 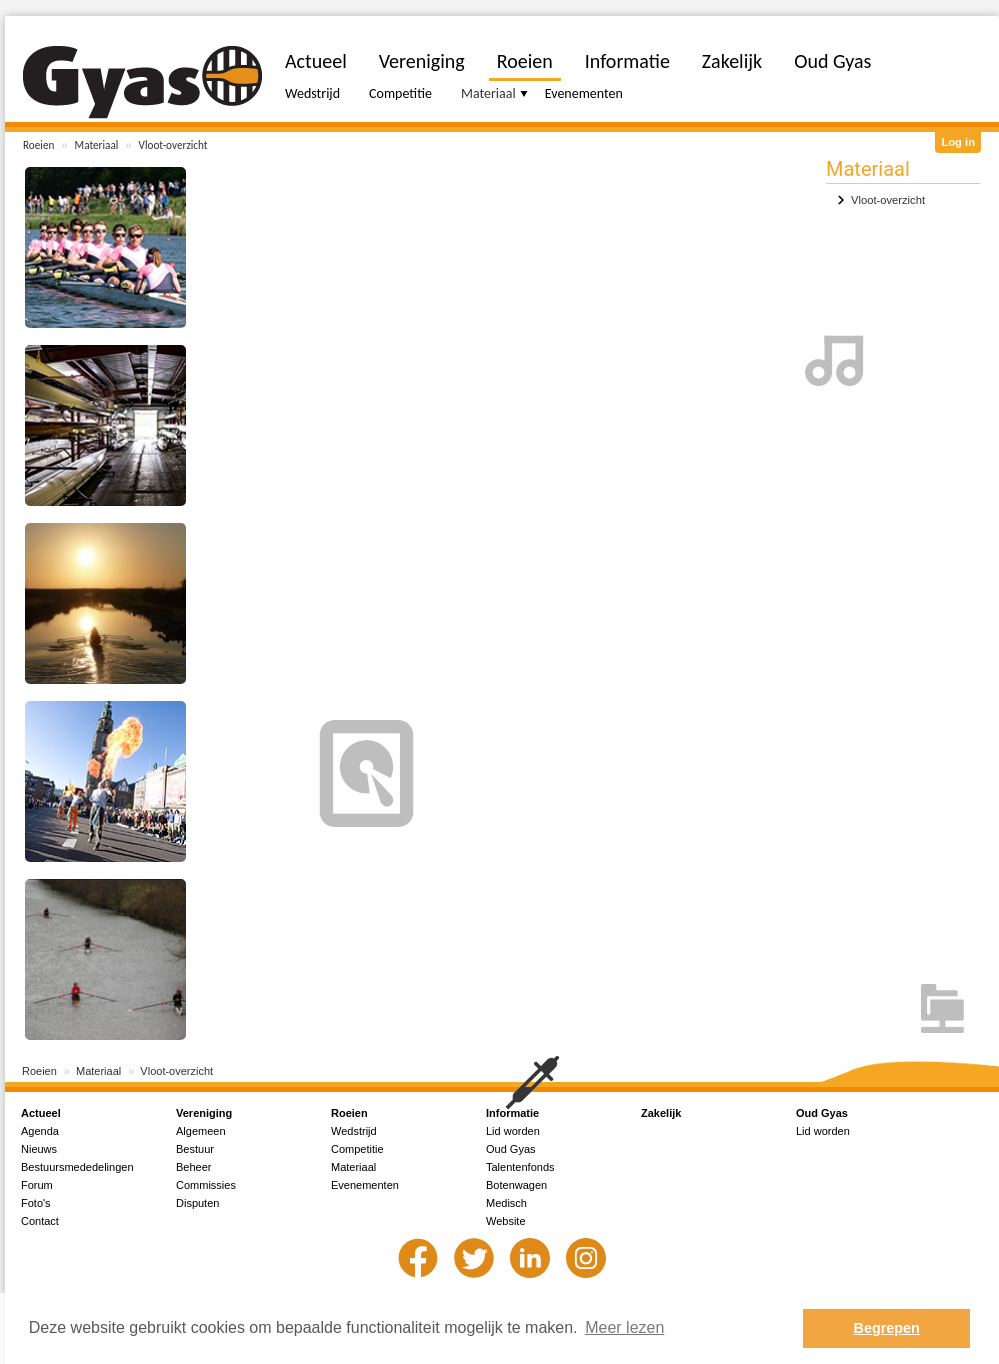 I want to click on access connected USB hard drive, so click(x=366, y=773).